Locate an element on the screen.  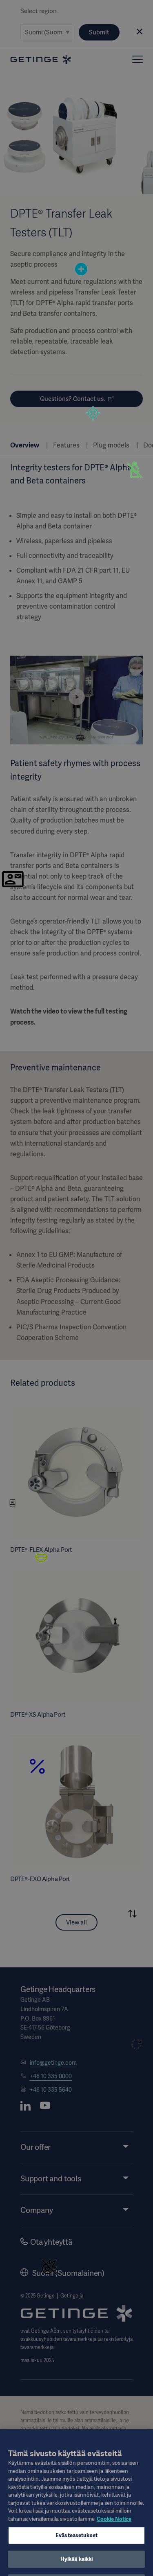
indicates bottles are not permitted is located at coordinates (135, 470).